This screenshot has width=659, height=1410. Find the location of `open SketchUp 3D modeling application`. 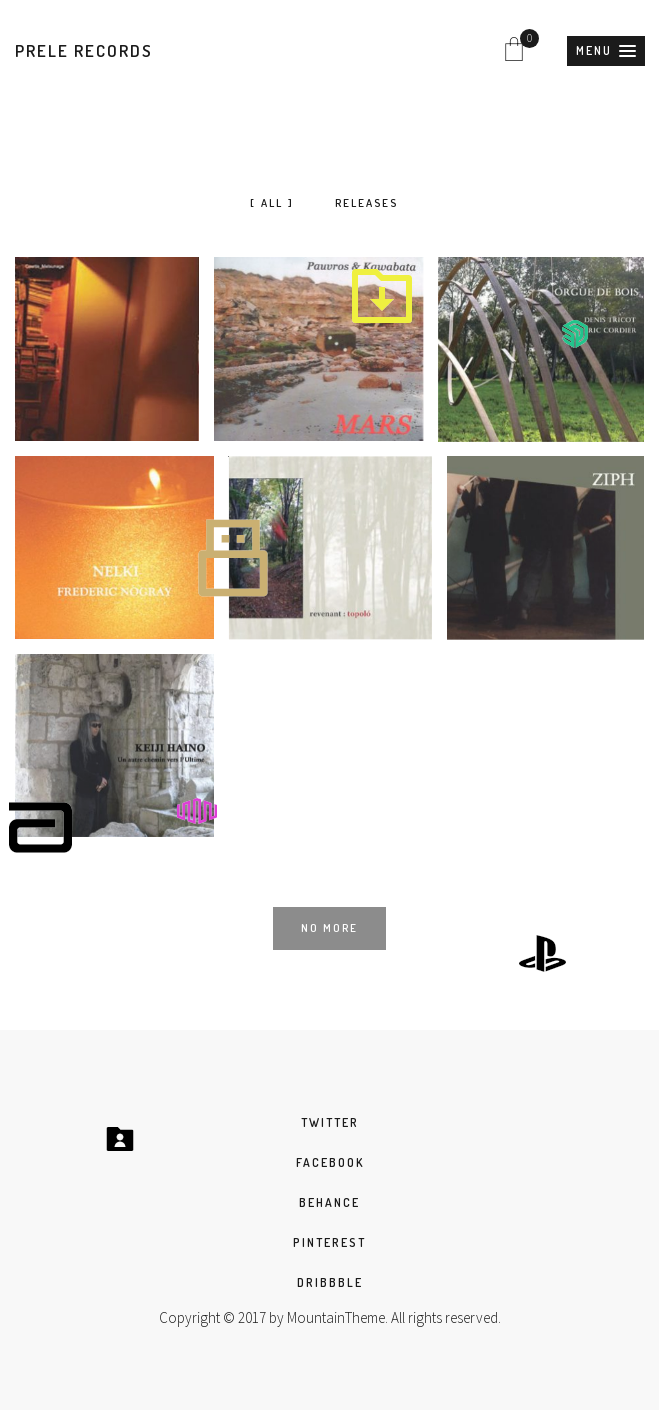

open SketchUp 3D modeling application is located at coordinates (575, 334).